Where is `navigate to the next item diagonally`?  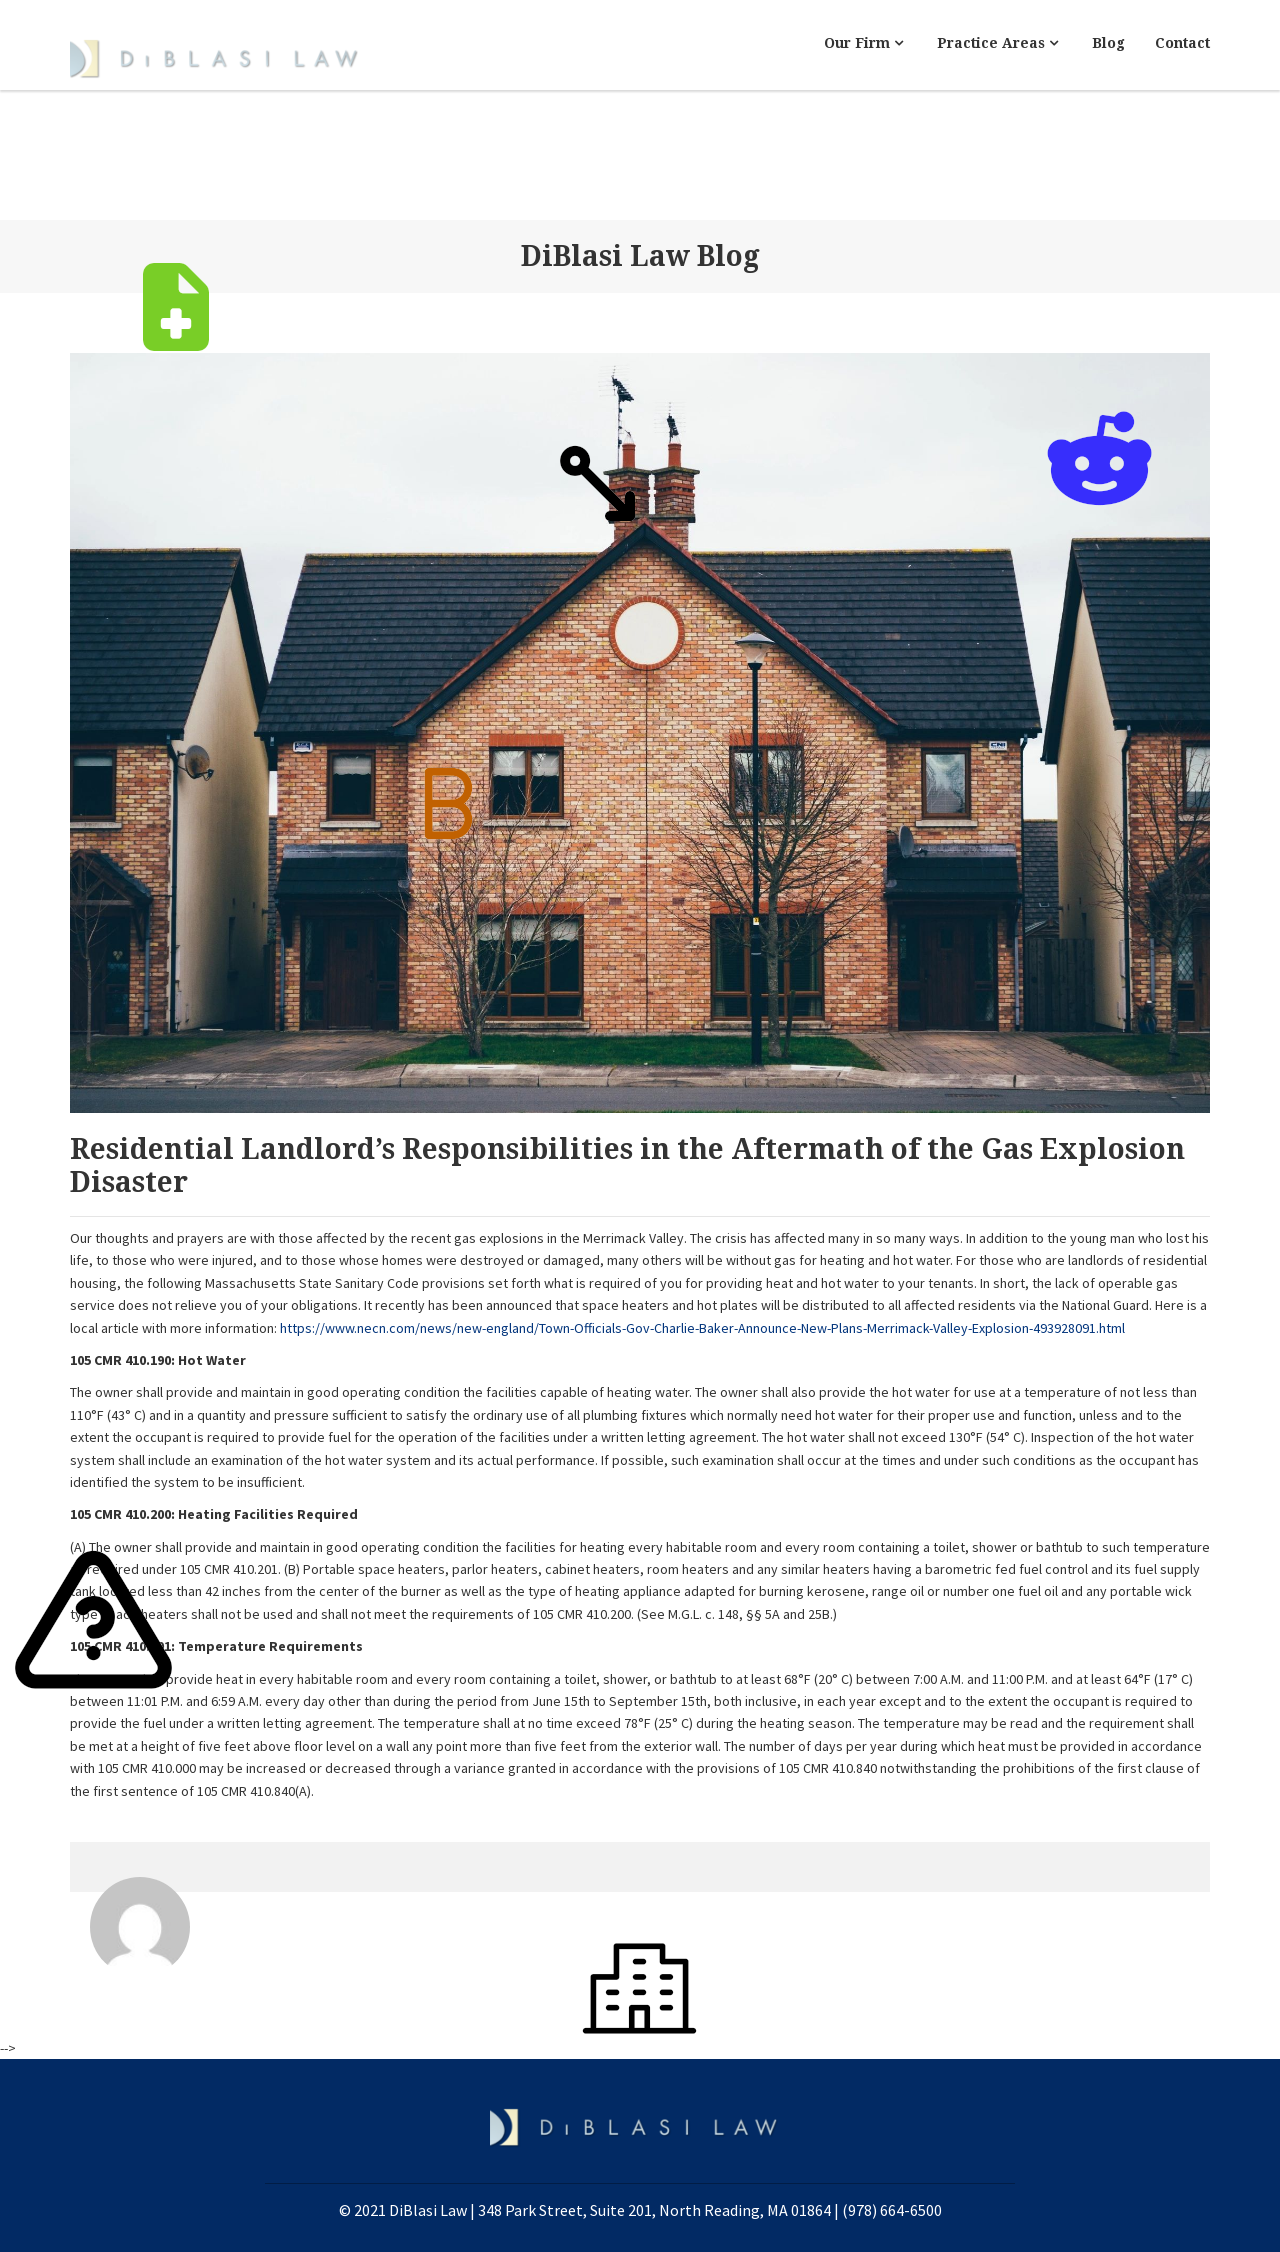
navigate to the next item diagonally is located at coordinates (600, 486).